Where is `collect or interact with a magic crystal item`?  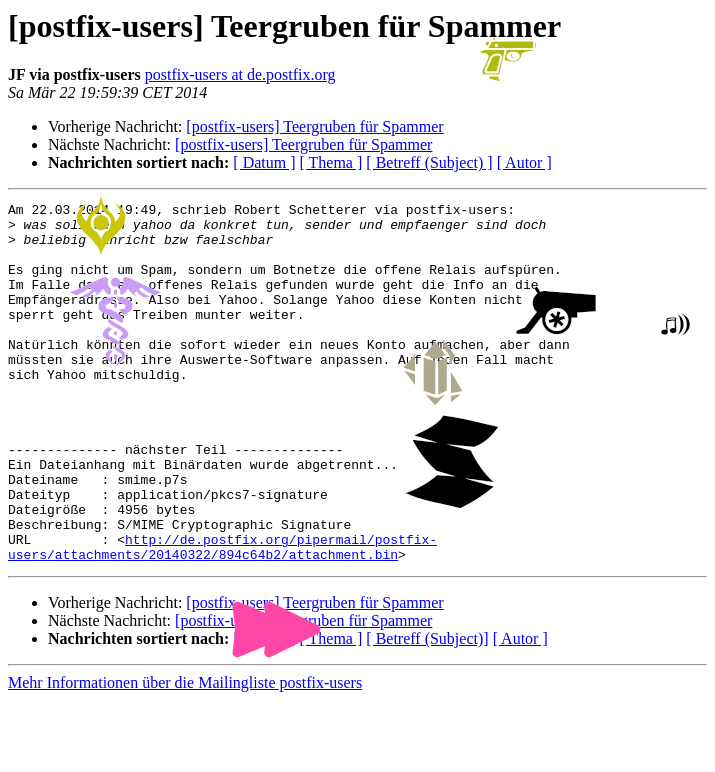
collect or interact with a magic crystal item is located at coordinates (434, 372).